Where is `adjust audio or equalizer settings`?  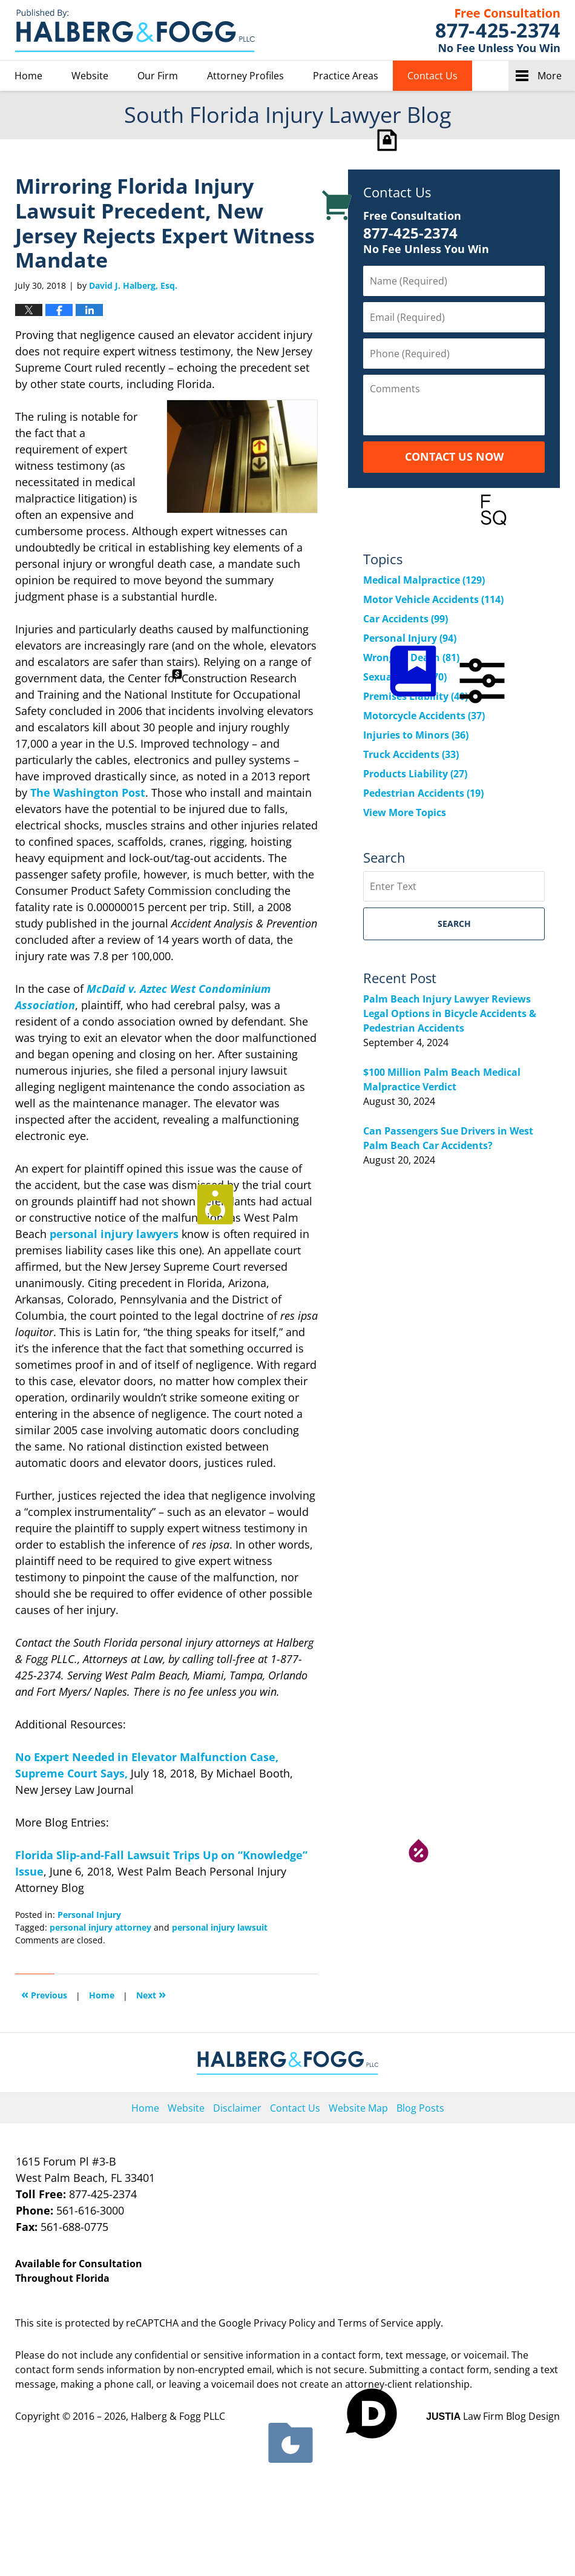
adjust audio or equalizer settings is located at coordinates (482, 680).